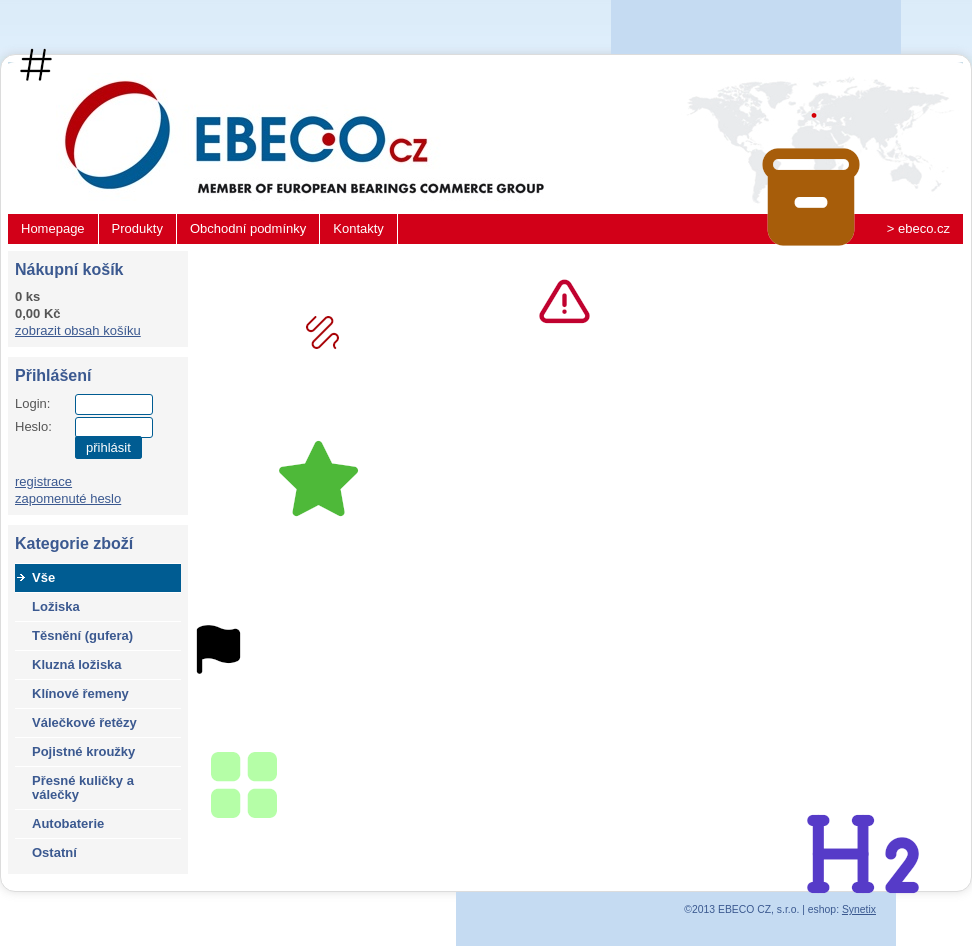 Image resolution: width=972 pixels, height=946 pixels. I want to click on archive selected items, so click(811, 197).